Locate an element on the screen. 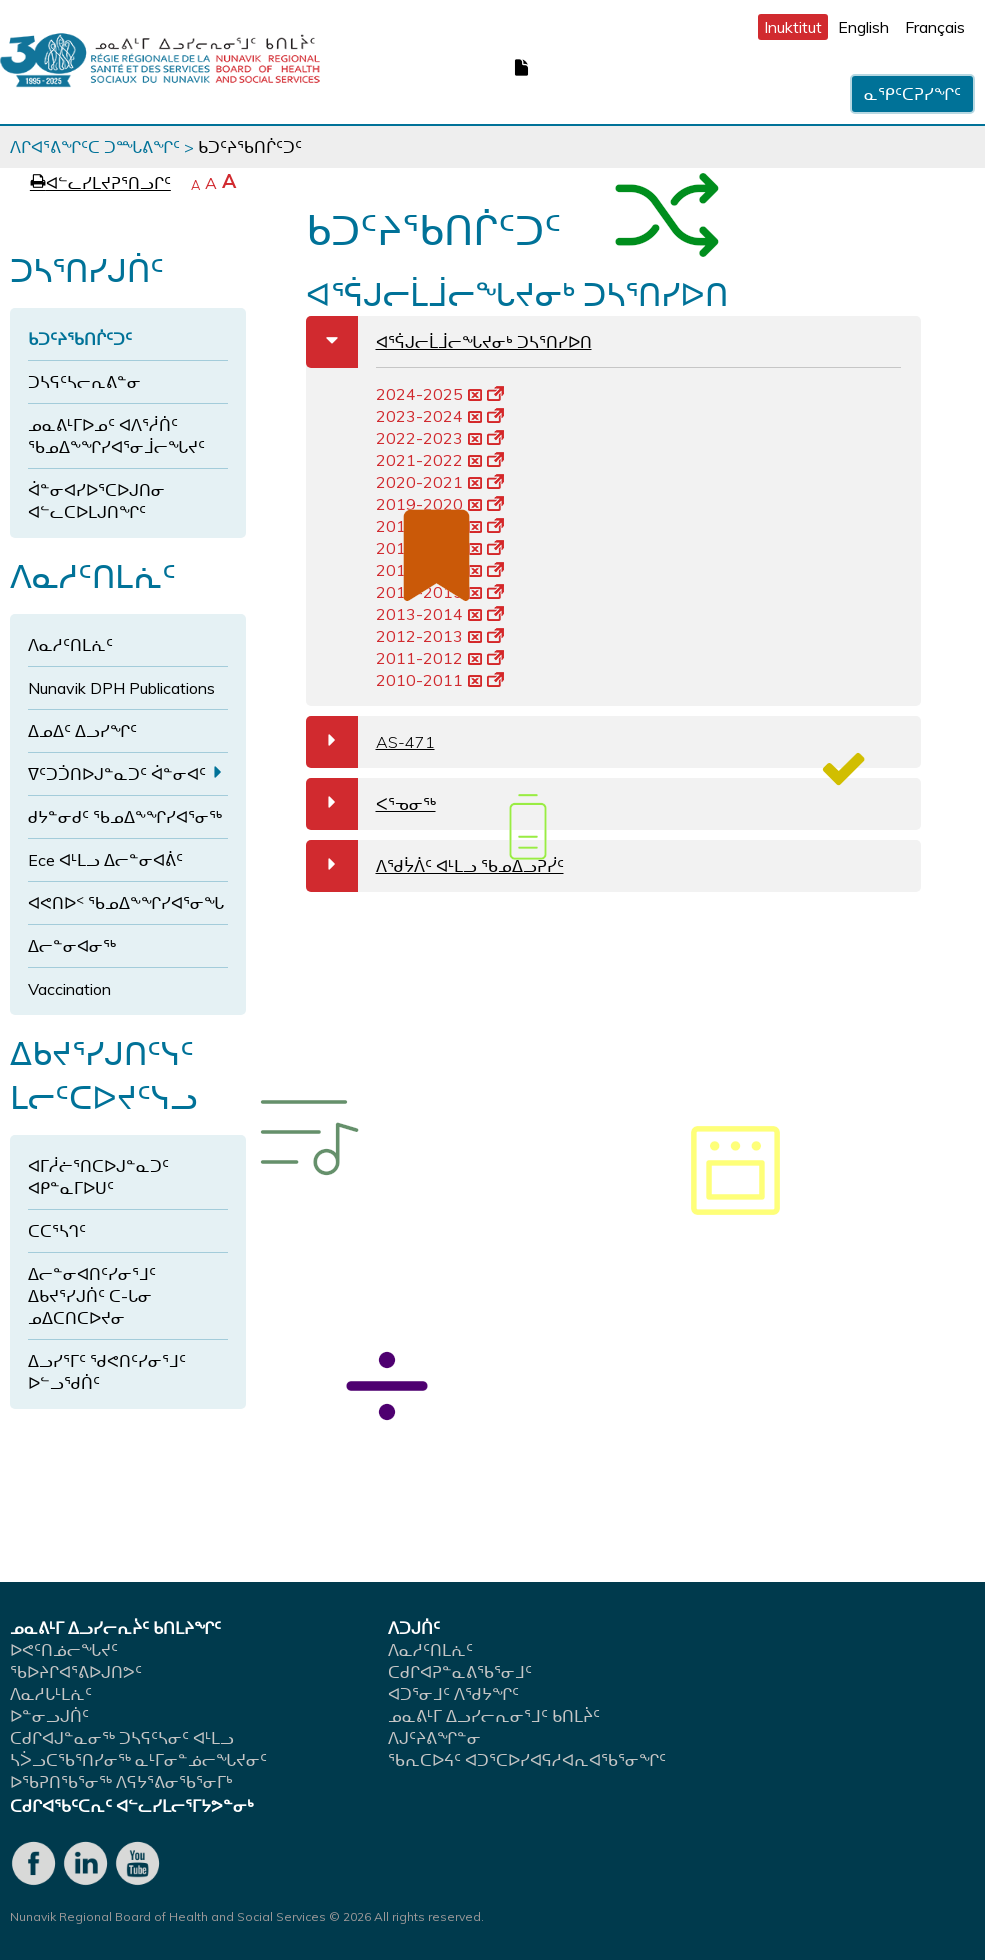 Image resolution: width=985 pixels, height=1960 pixels. shuffle playlist or queue is located at coordinates (665, 215).